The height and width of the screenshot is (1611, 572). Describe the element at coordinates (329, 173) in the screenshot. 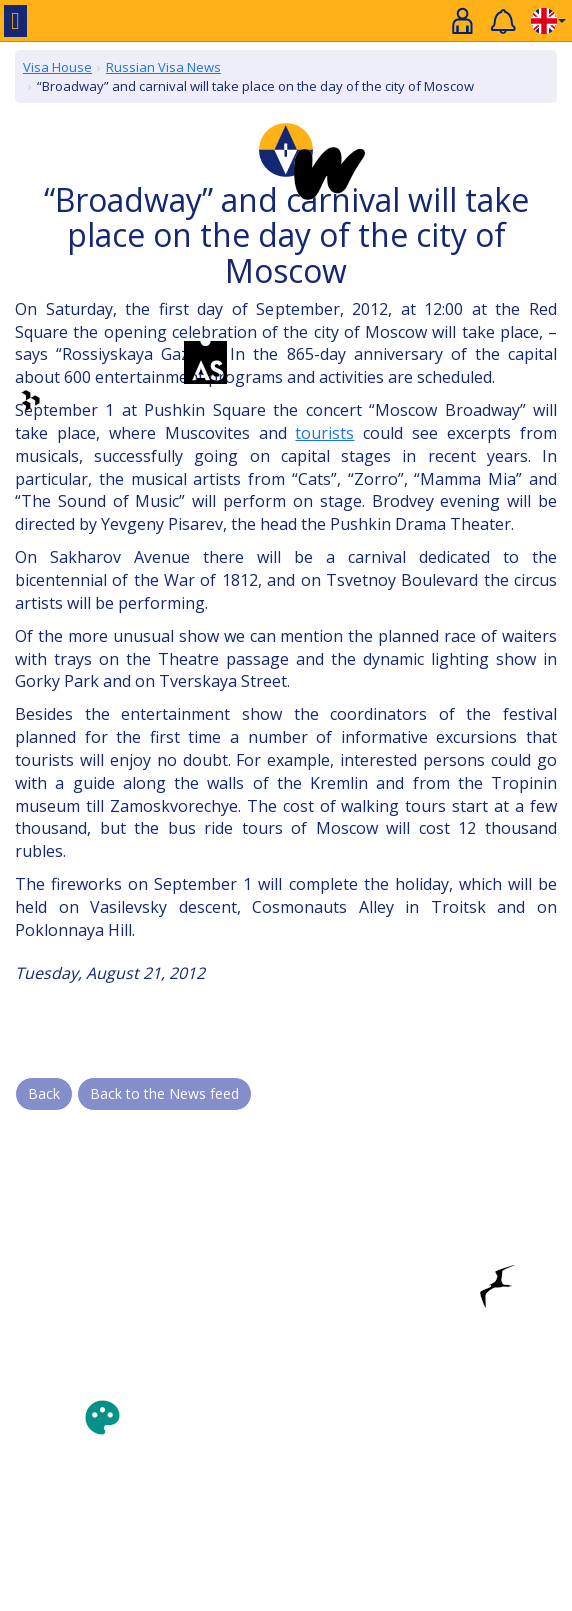

I see `open the wattpad app` at that location.